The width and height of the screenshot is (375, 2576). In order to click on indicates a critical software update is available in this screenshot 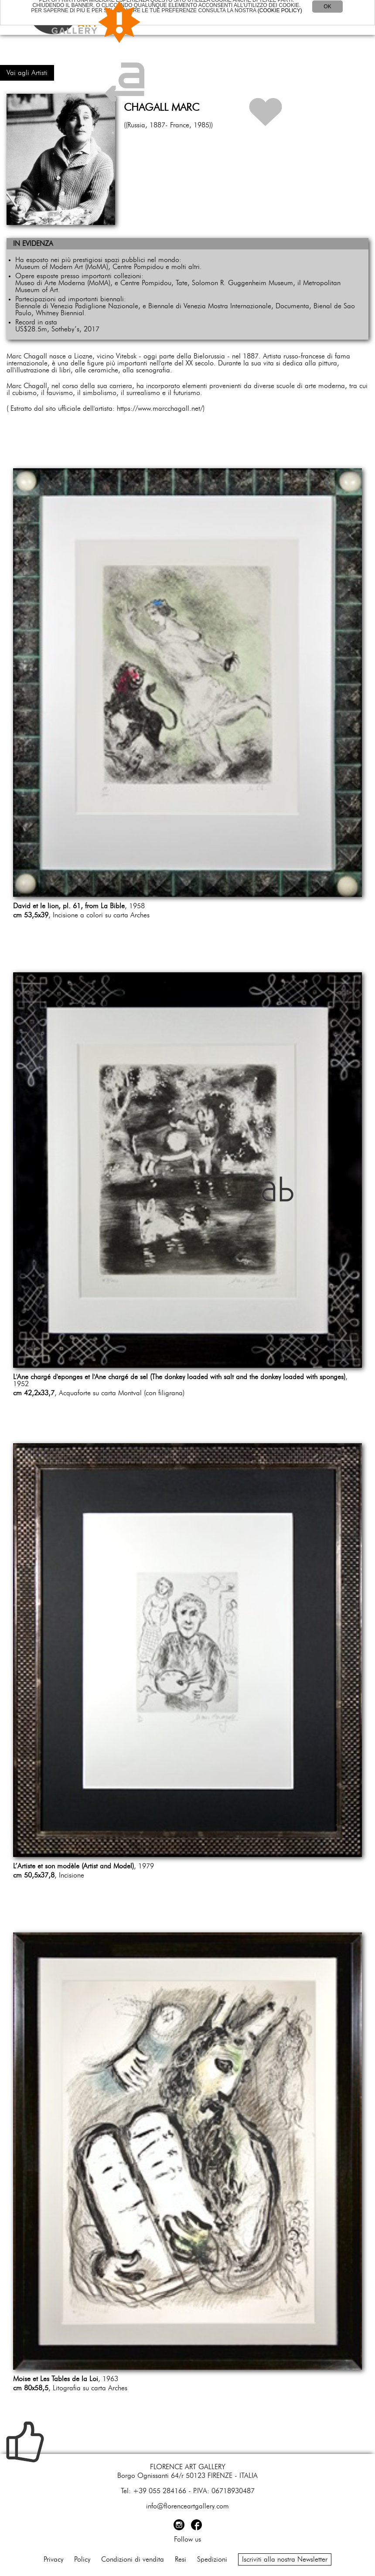, I will do `click(119, 22)`.